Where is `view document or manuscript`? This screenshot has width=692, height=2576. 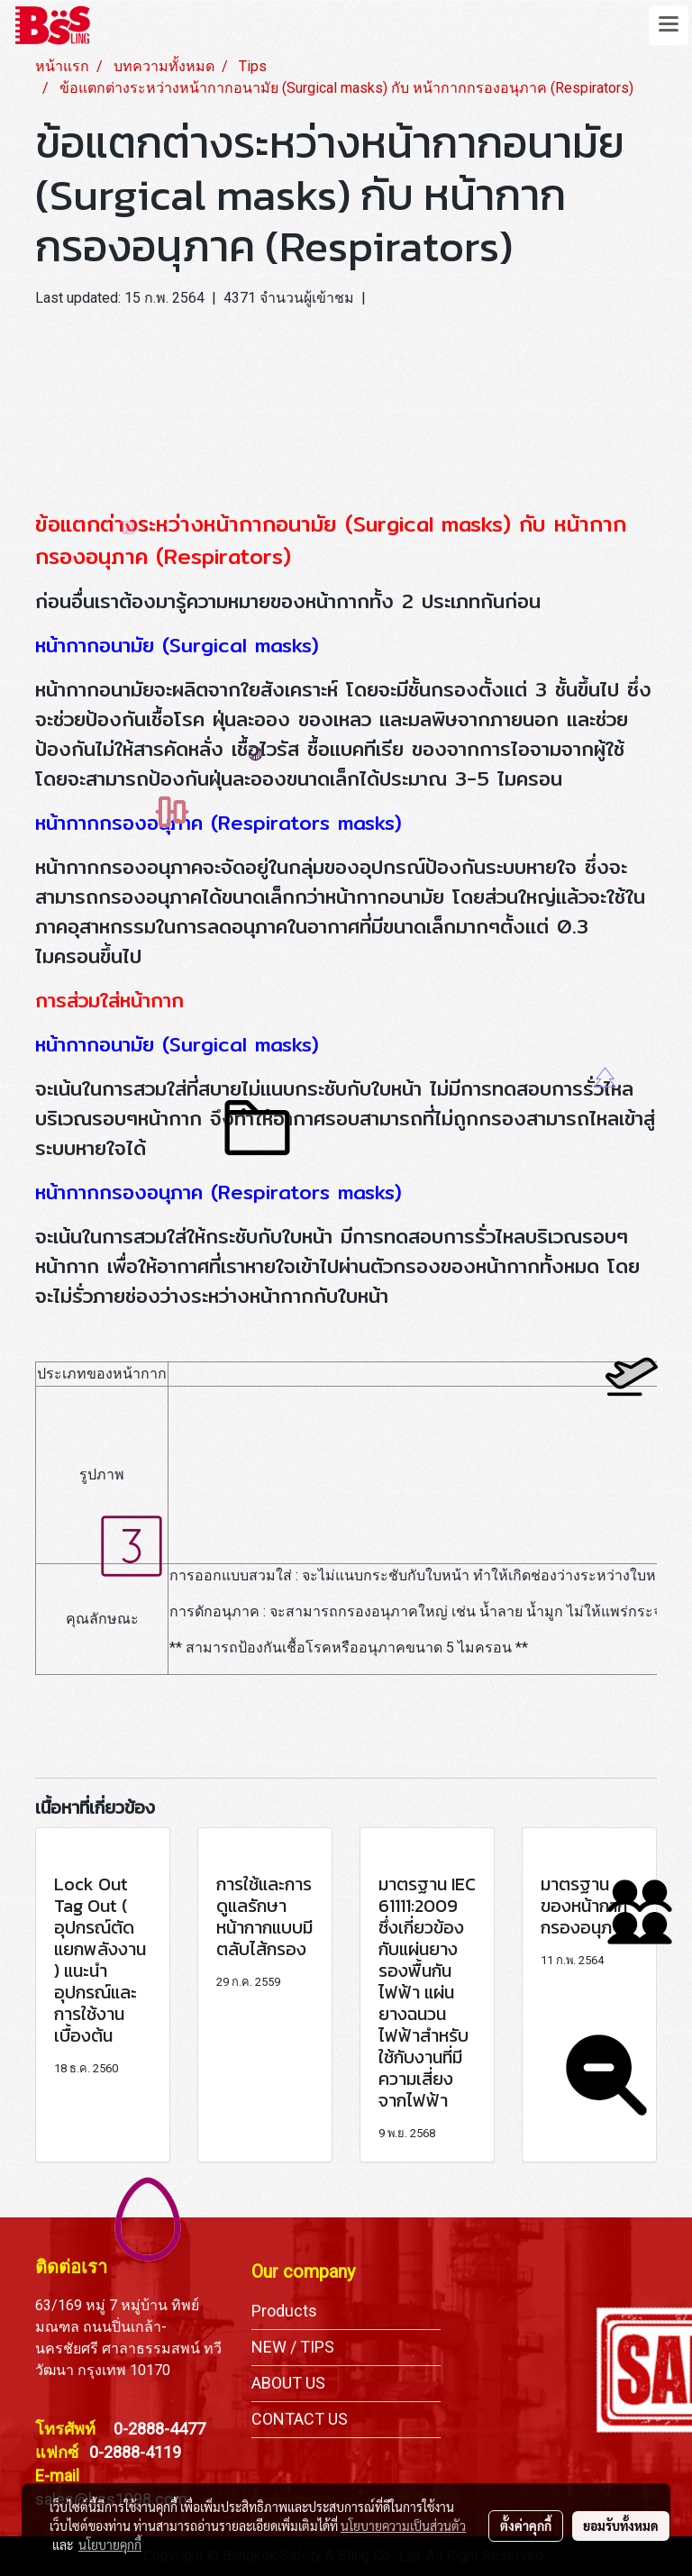
view document or manuscript is located at coordinates (127, 527).